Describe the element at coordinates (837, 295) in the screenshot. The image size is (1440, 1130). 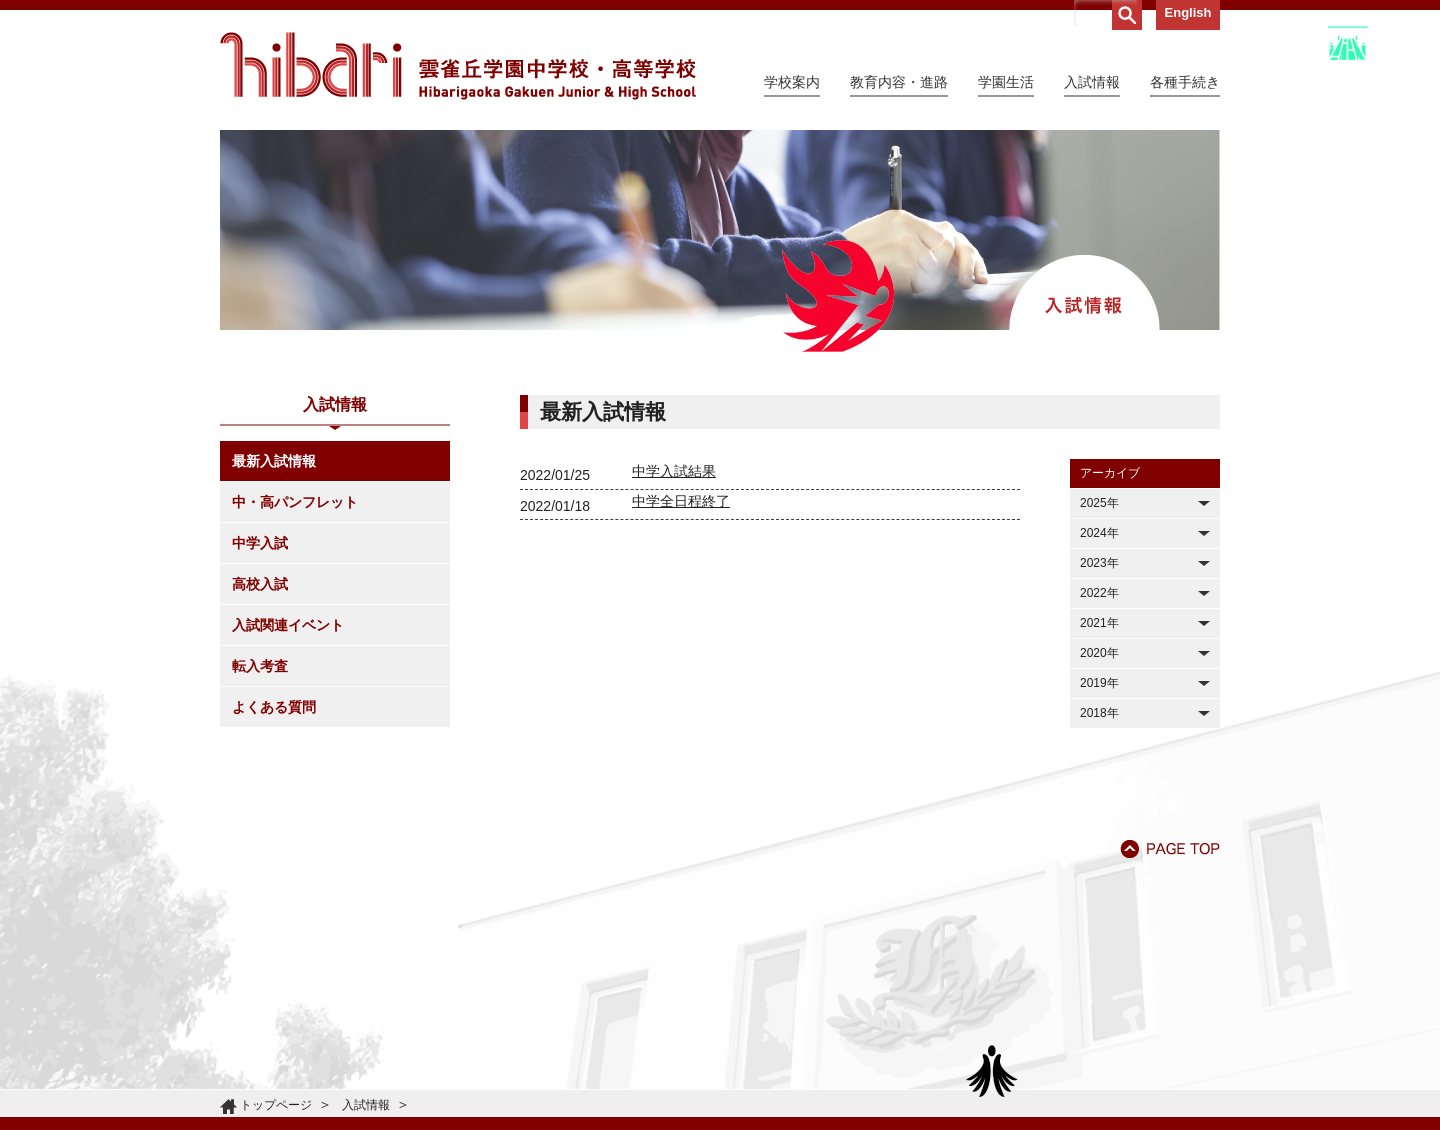
I see `activate speed boost or sprint ability` at that location.